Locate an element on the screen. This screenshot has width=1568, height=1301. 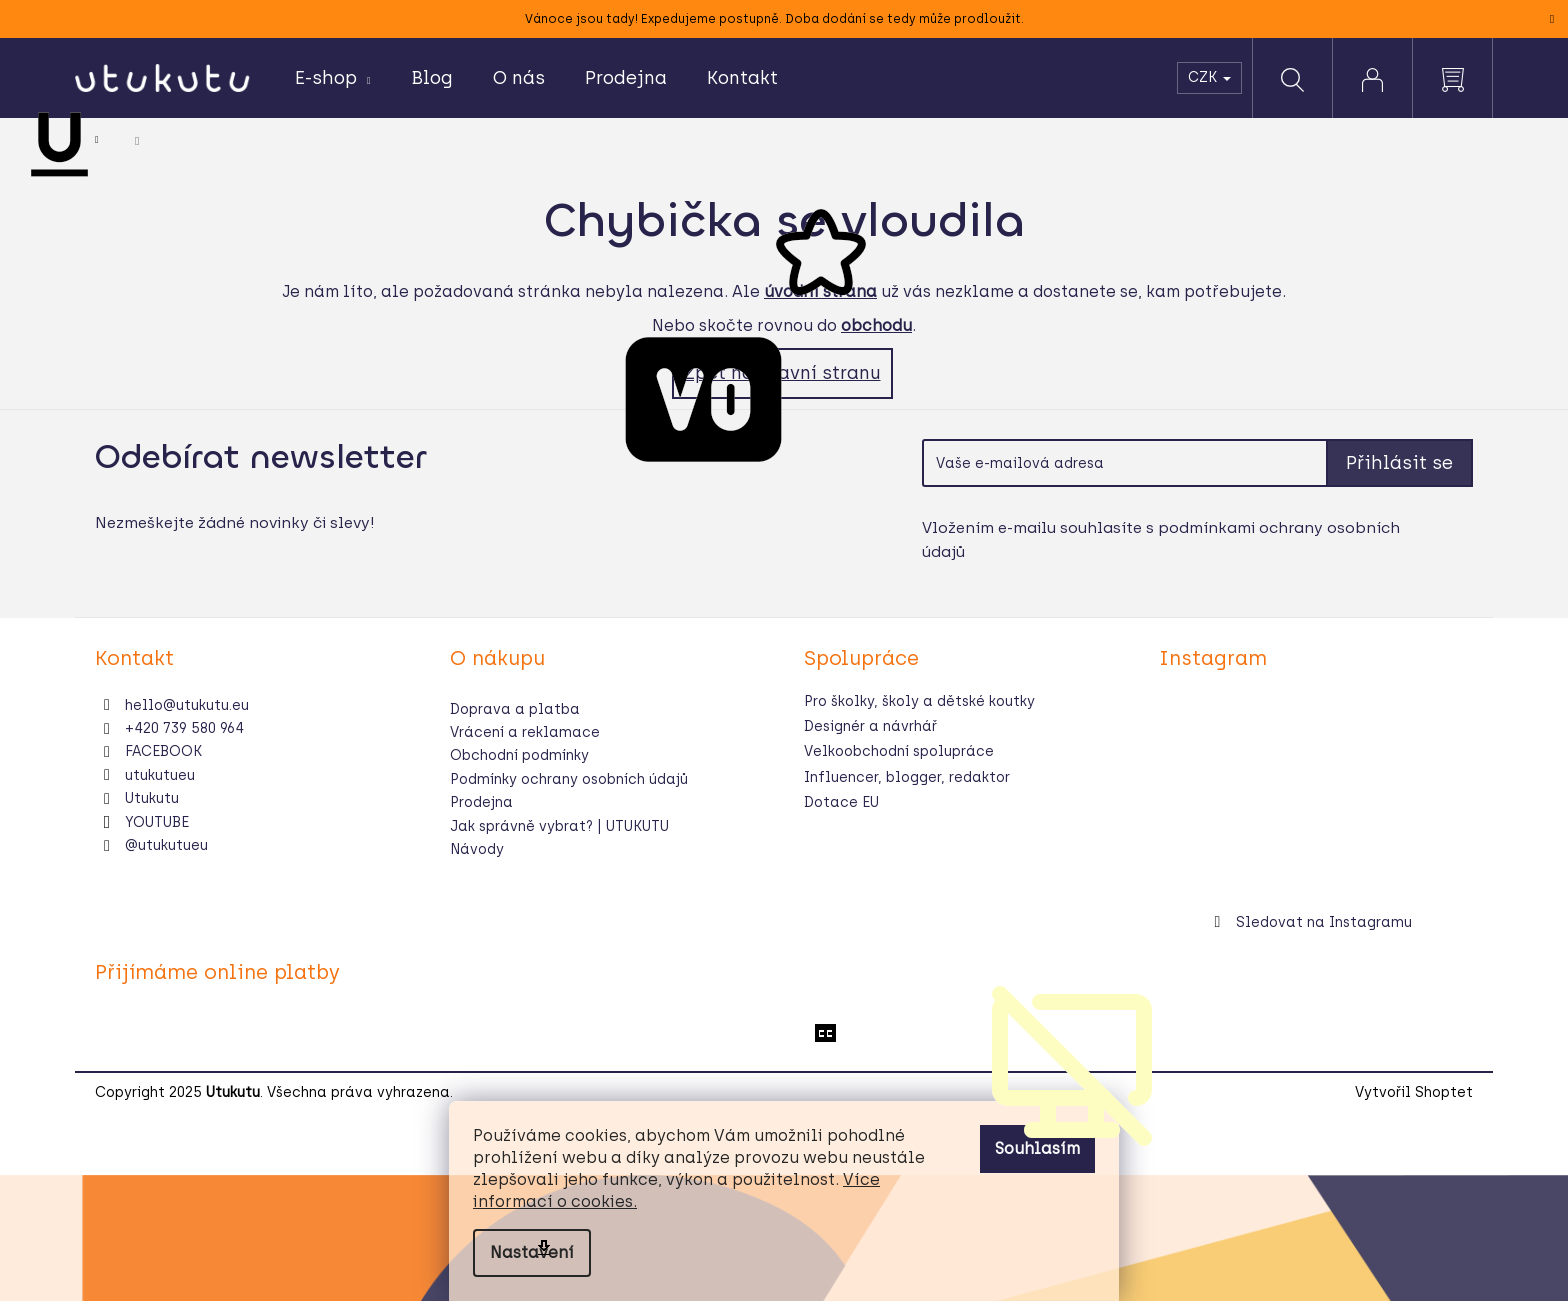
download a file or content is located at coordinates (544, 1248).